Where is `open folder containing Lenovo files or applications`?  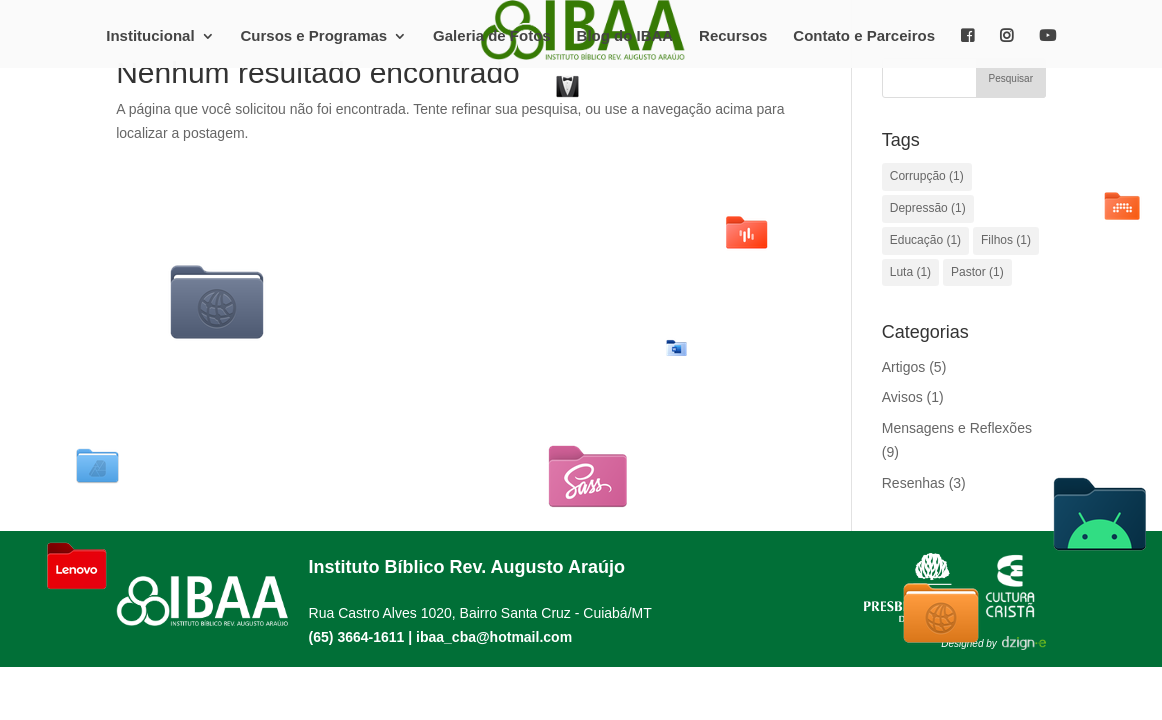 open folder containing Lenovo files or applications is located at coordinates (76, 567).